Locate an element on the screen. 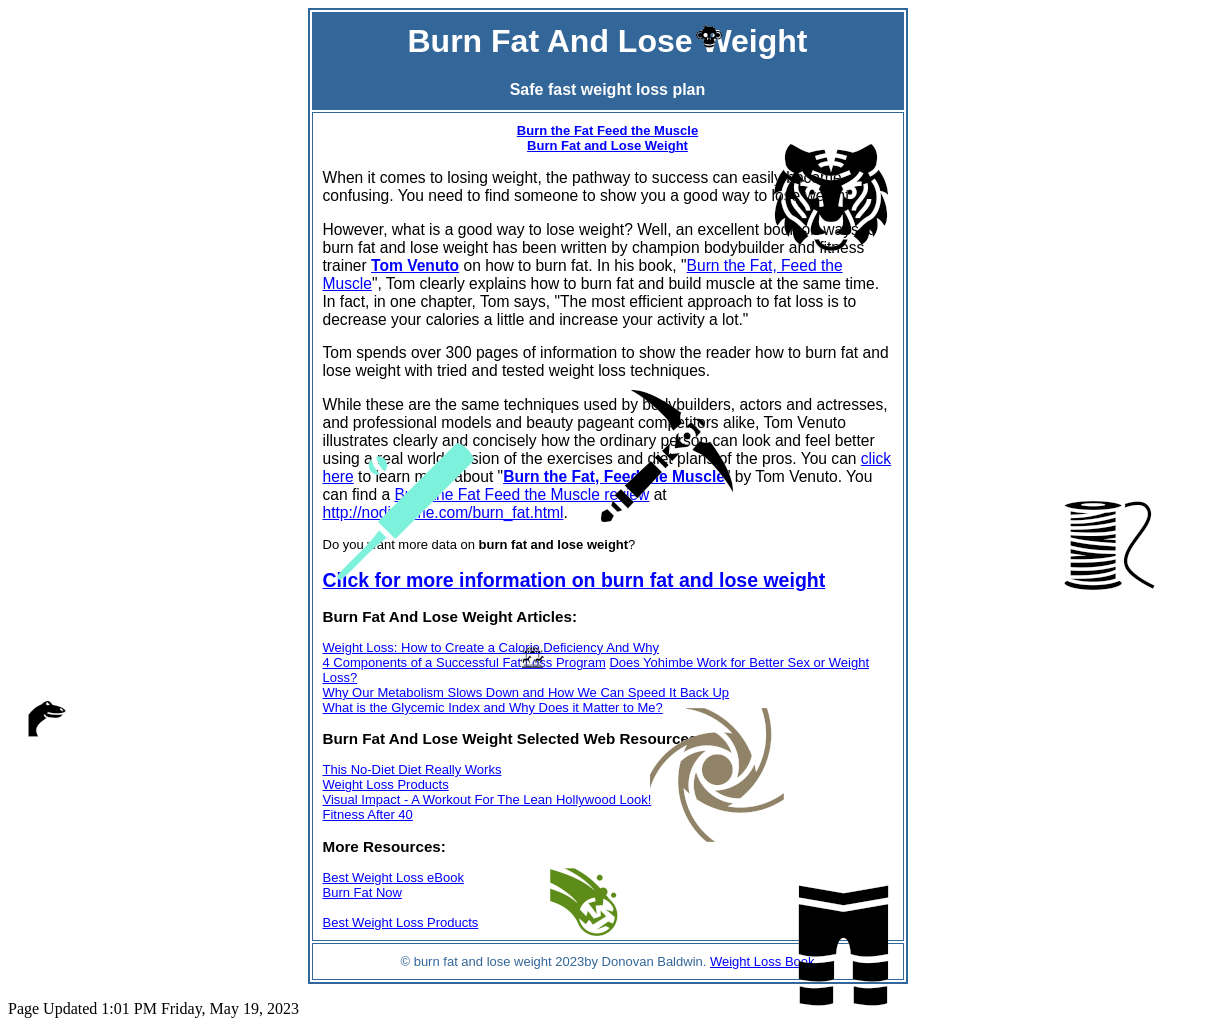 Image resolution: width=1215 pixels, height=1034 pixels. access dinosaur-related content or games is located at coordinates (47, 717).